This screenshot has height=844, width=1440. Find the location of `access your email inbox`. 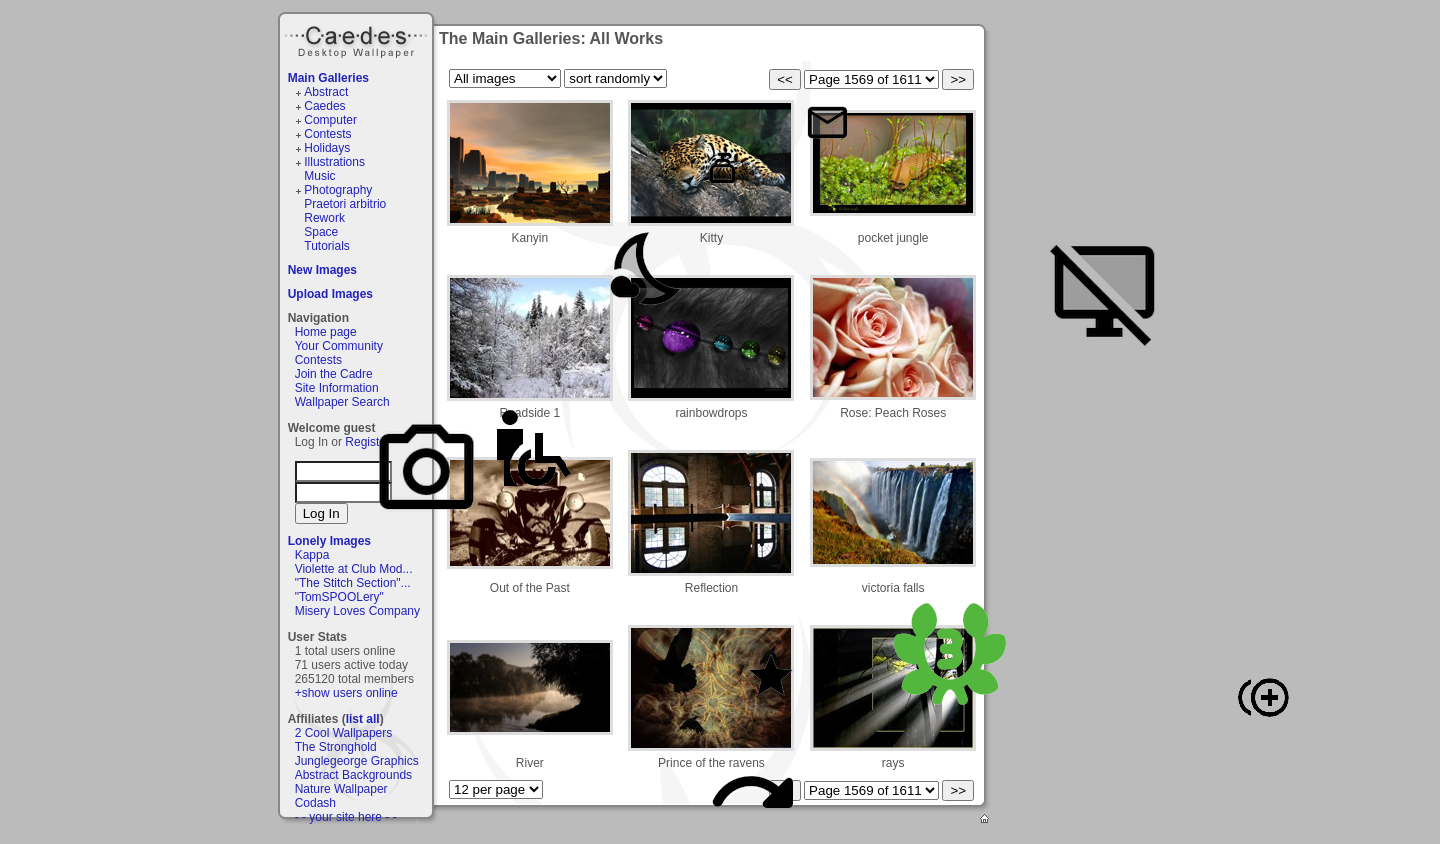

access your email inbox is located at coordinates (827, 122).